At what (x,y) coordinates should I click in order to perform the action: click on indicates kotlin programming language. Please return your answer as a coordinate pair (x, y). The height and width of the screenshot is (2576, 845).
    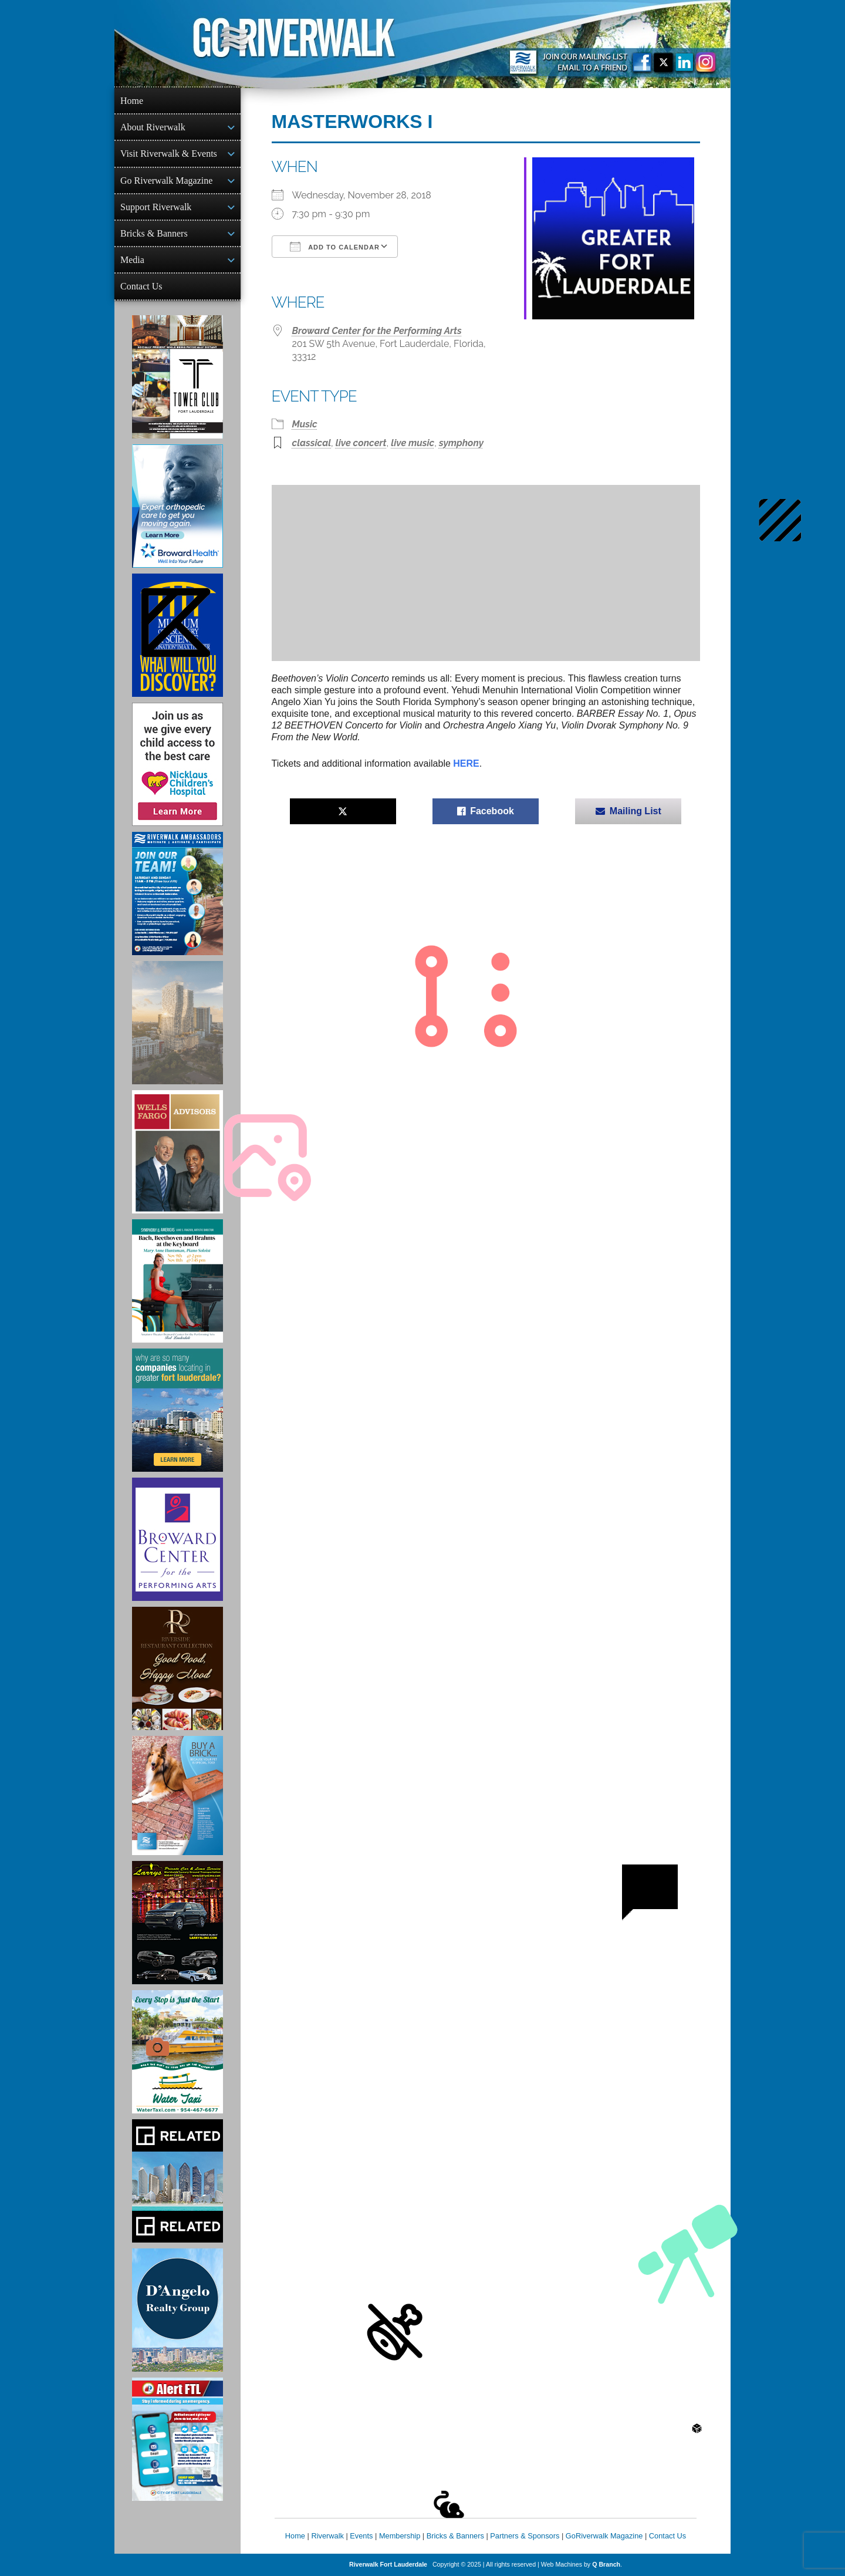
    Looking at the image, I should click on (175, 622).